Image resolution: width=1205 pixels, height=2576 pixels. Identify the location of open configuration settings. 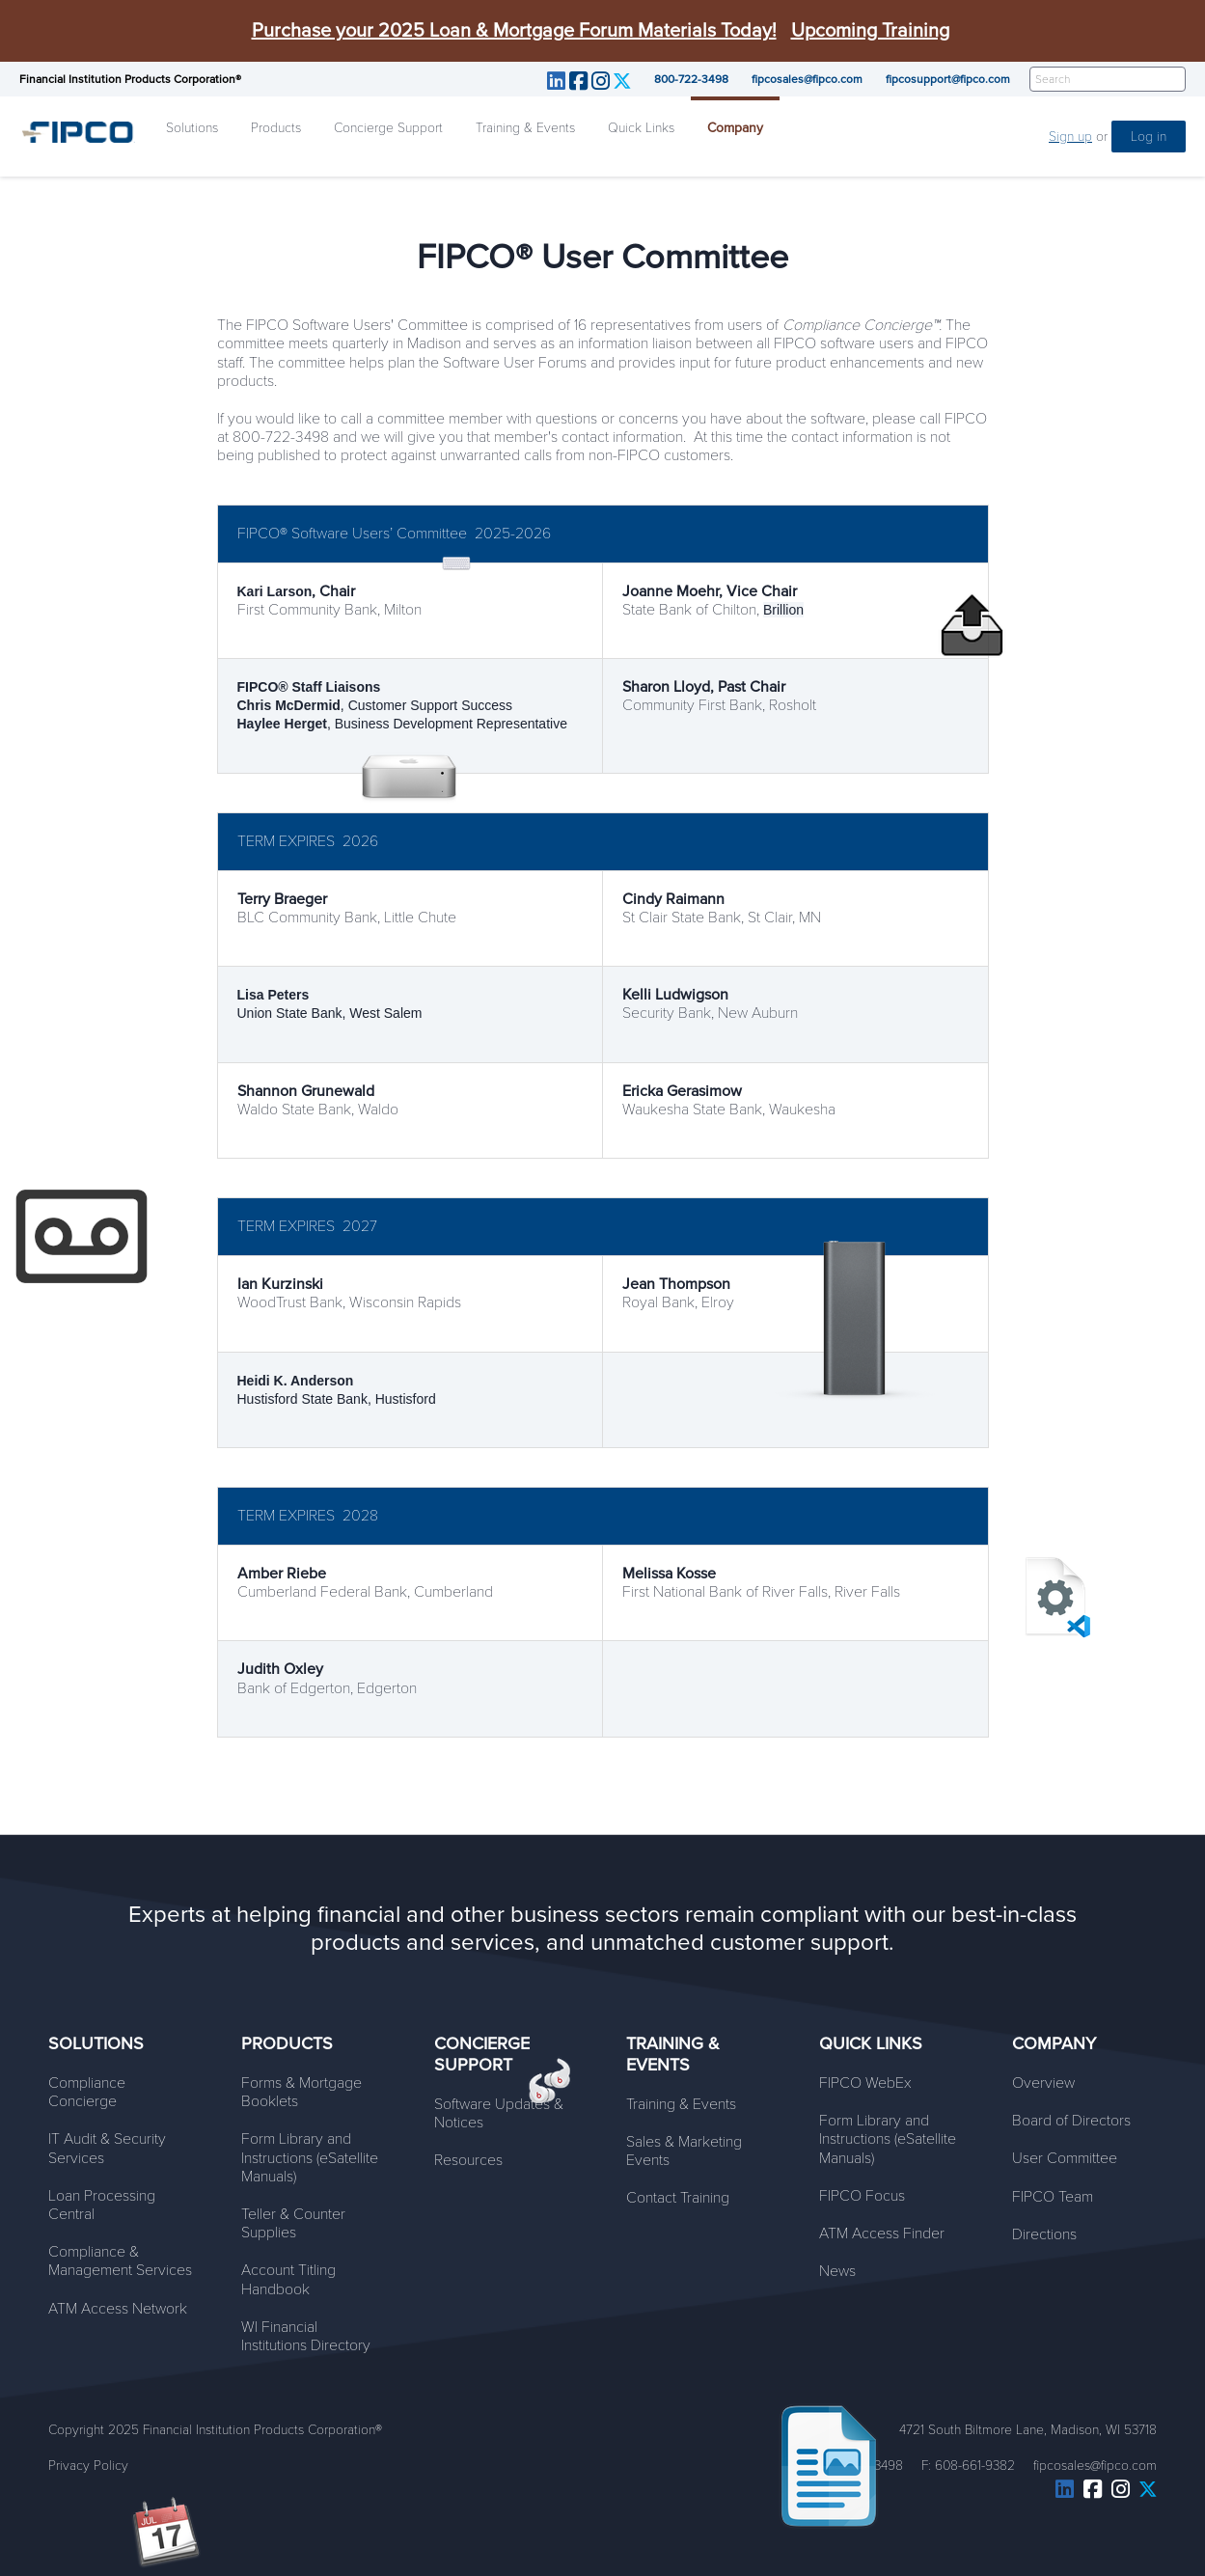
(1055, 1598).